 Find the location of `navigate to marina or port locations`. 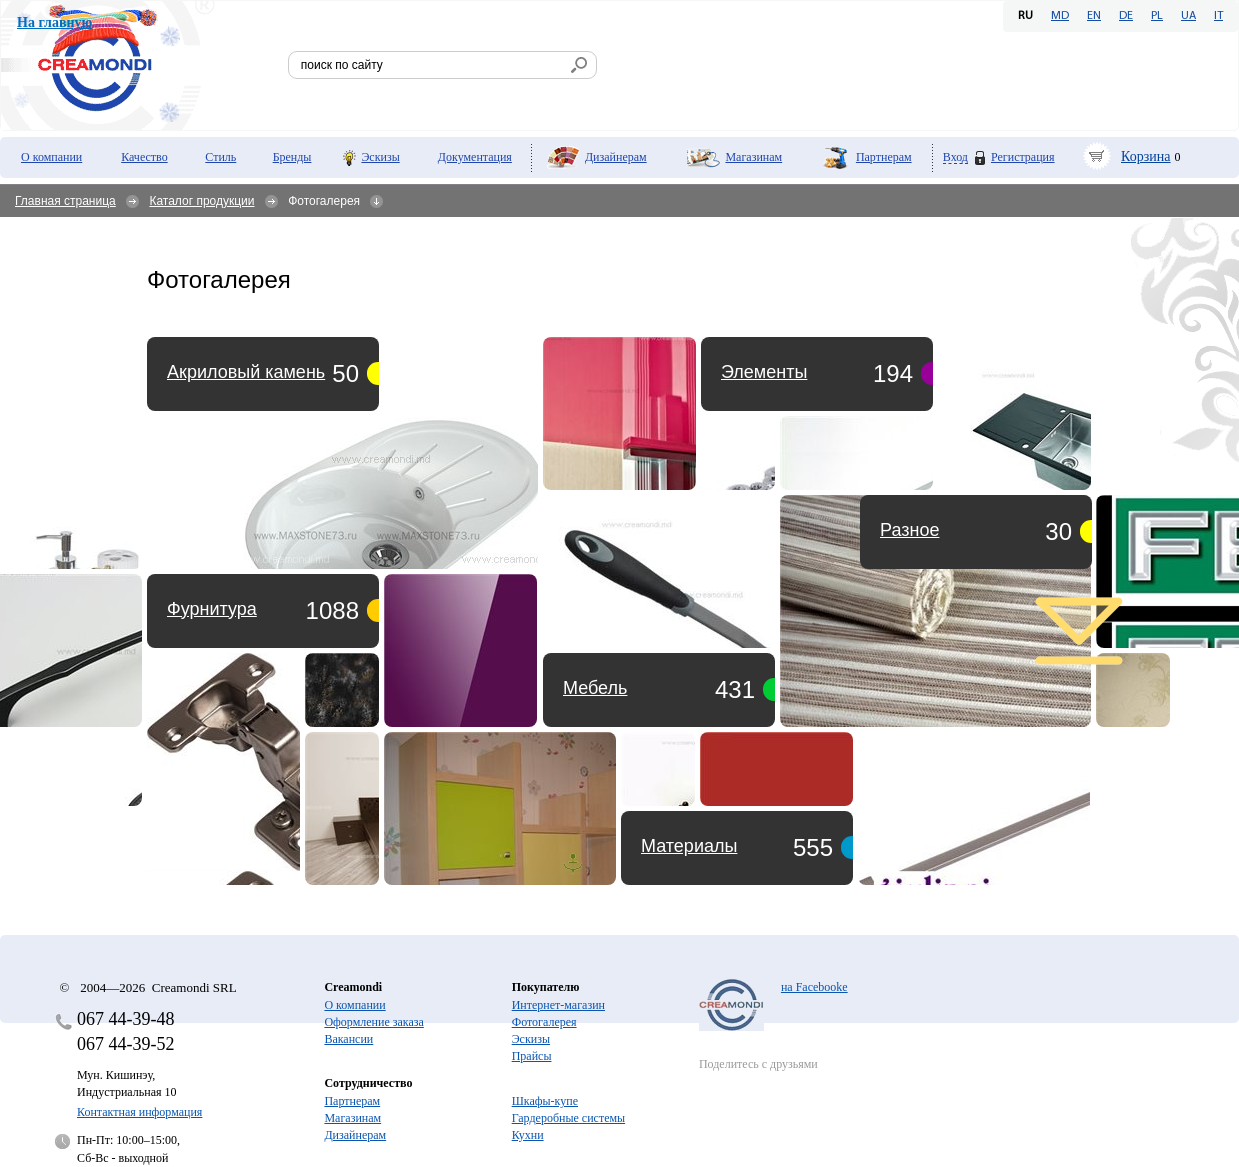

navigate to marina or port locations is located at coordinates (573, 863).